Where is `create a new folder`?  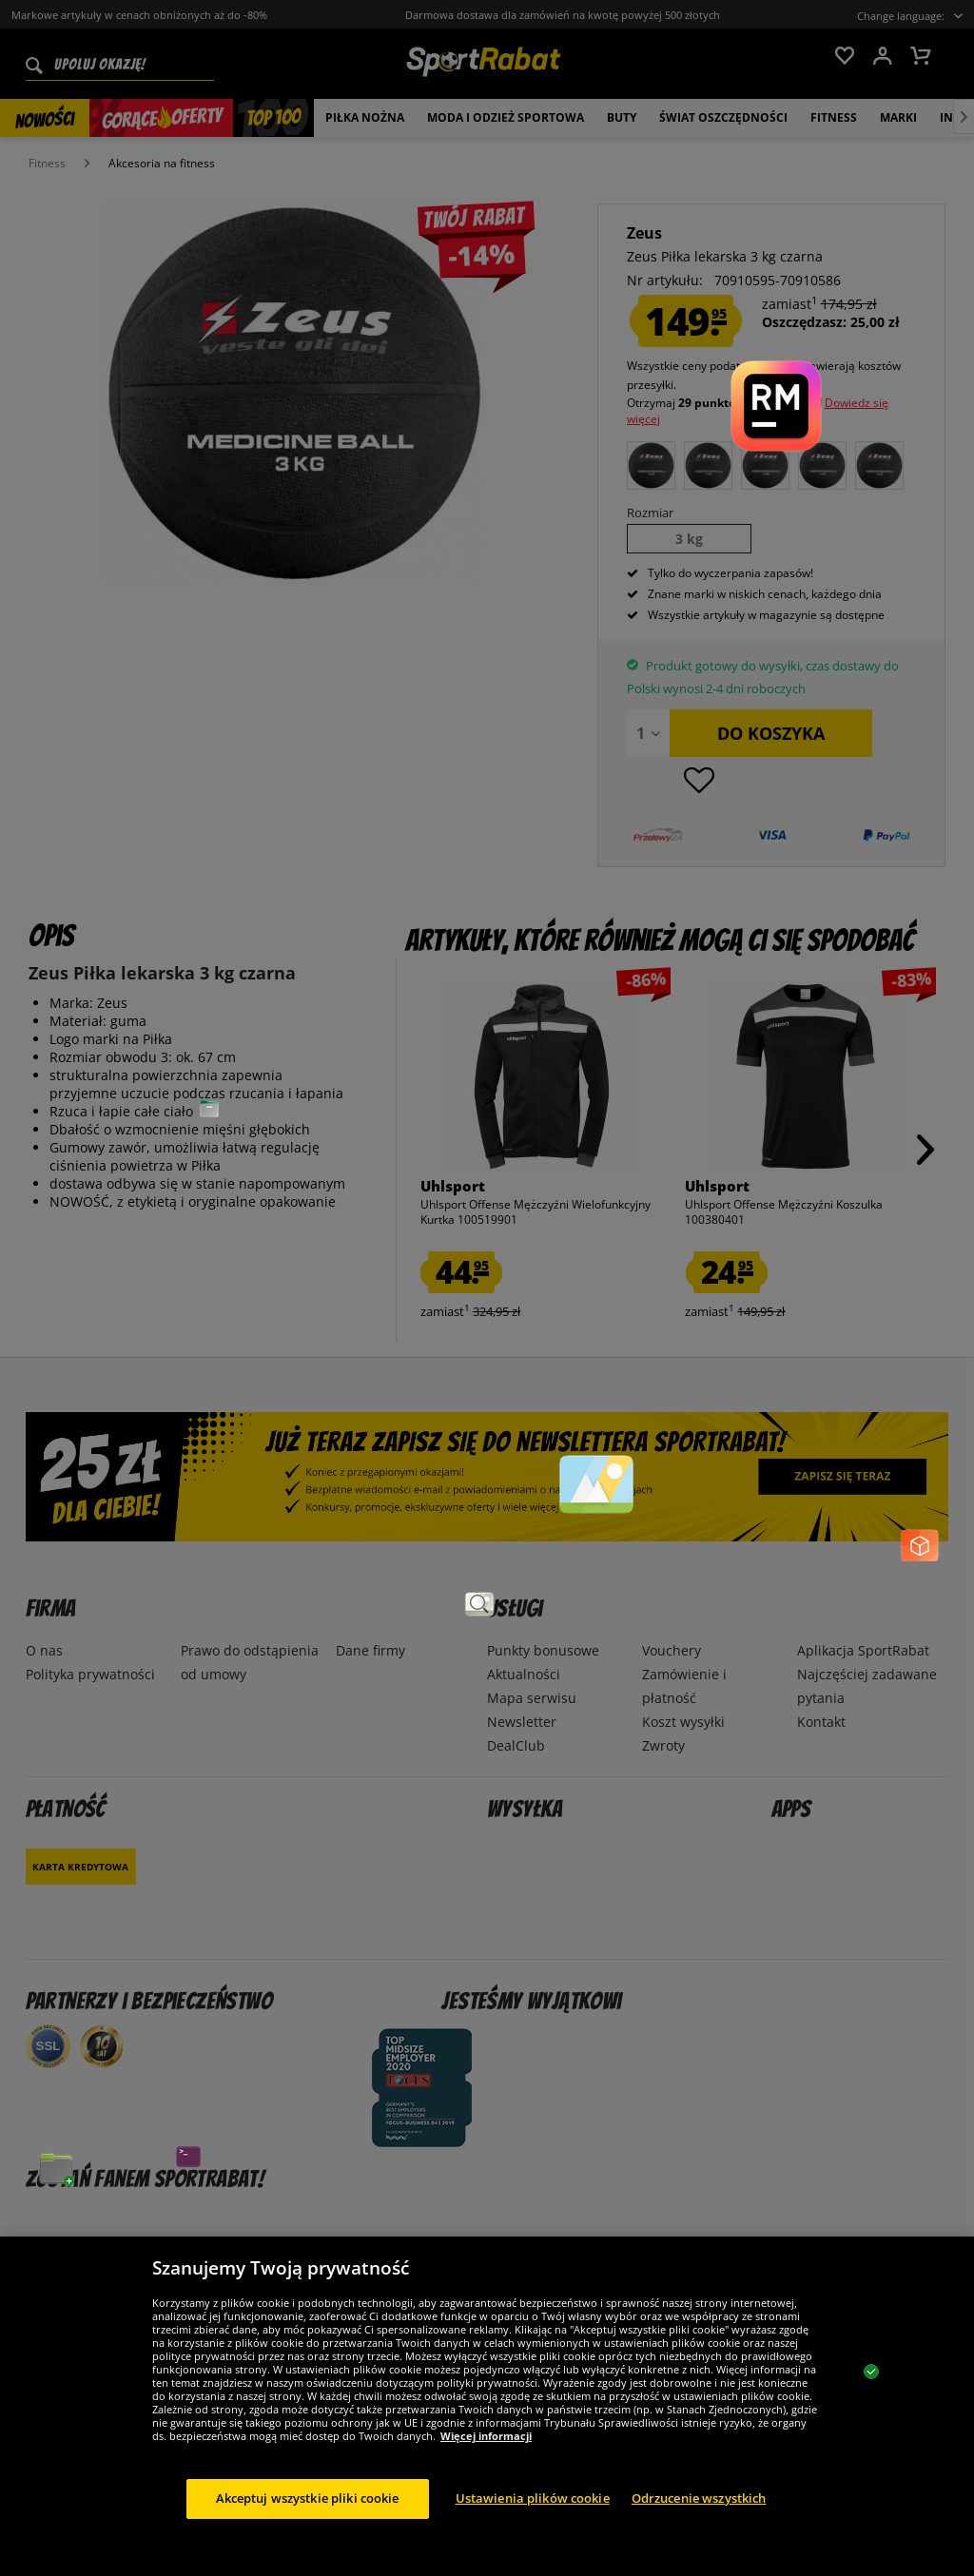 create a new folder is located at coordinates (56, 2168).